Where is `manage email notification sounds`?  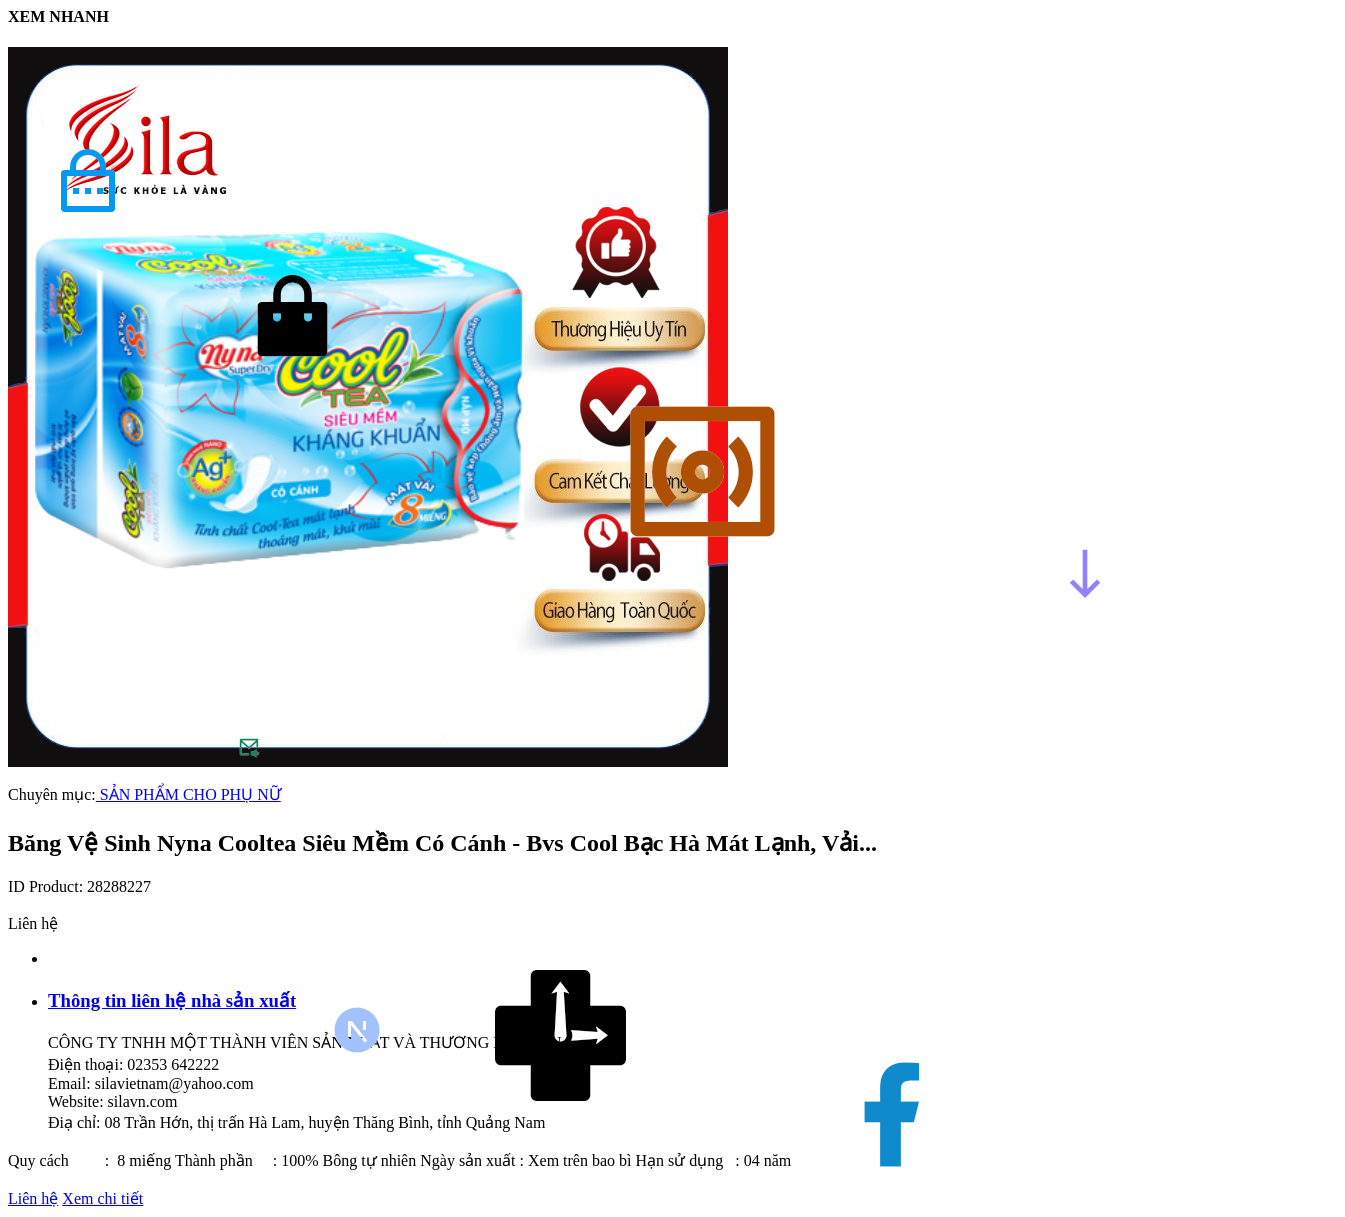
manage email notification sounds is located at coordinates (249, 747).